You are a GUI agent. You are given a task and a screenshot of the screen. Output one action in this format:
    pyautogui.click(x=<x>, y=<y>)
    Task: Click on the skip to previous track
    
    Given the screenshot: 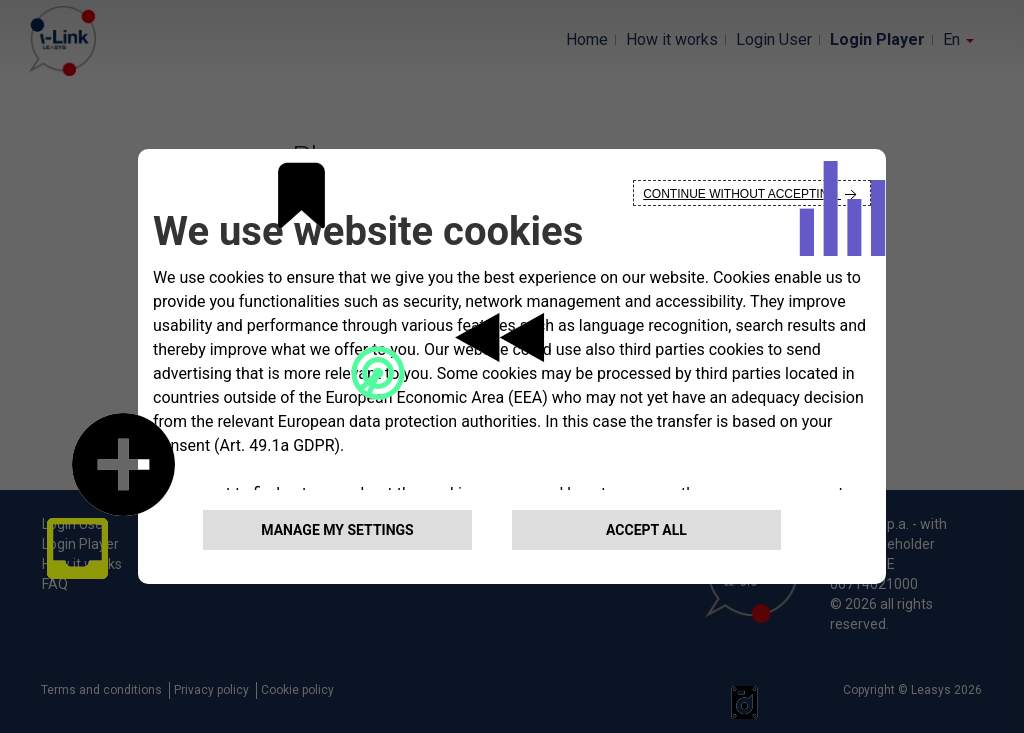 What is the action you would take?
    pyautogui.click(x=499, y=337)
    